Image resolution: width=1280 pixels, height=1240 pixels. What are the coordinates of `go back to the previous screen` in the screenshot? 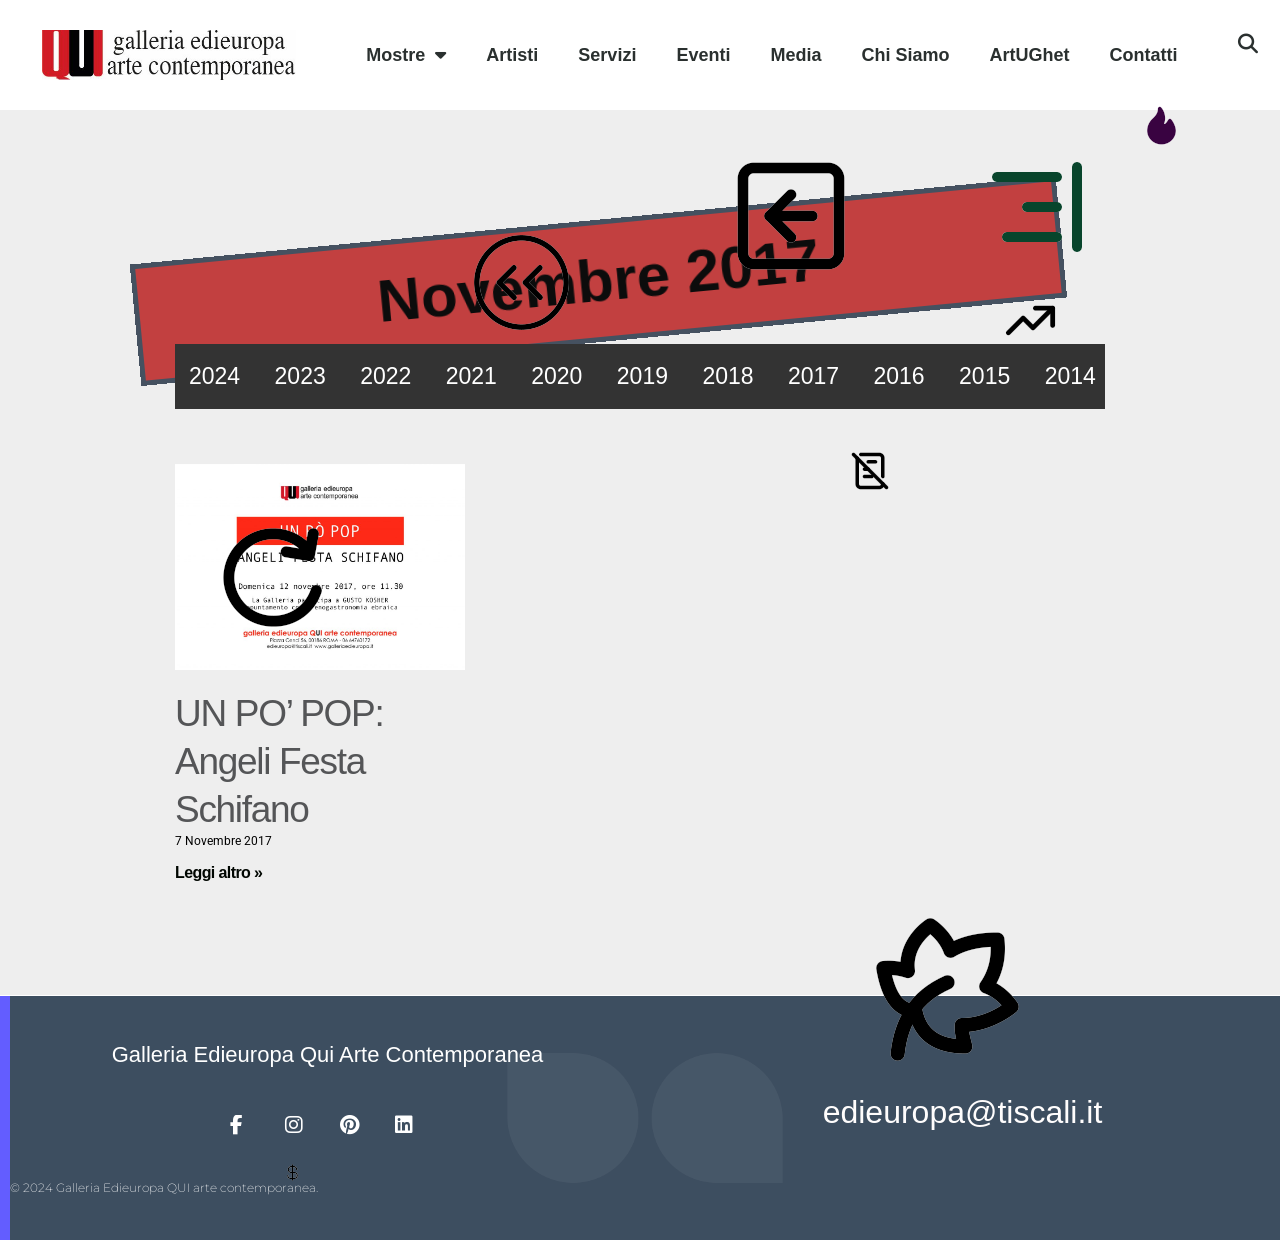 It's located at (791, 216).